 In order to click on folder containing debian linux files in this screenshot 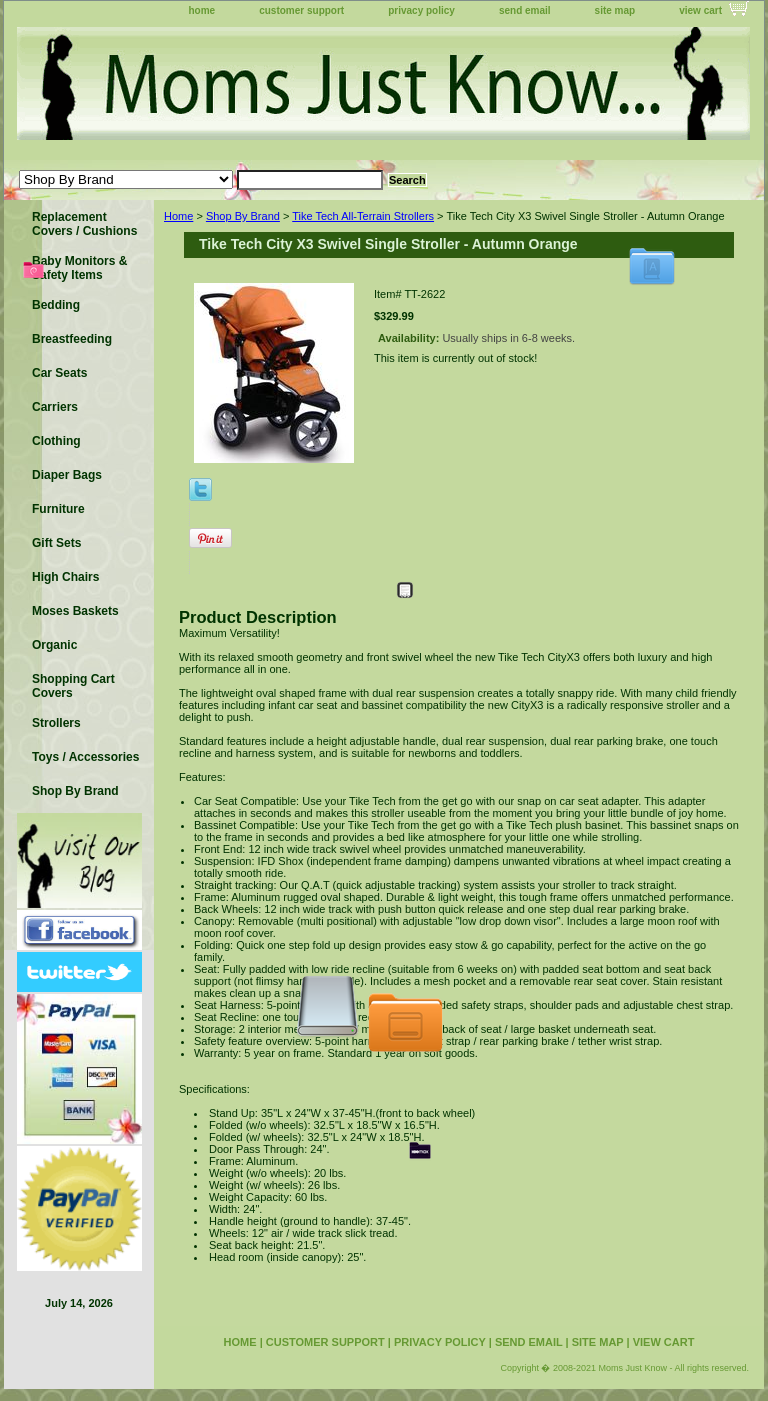, I will do `click(33, 270)`.